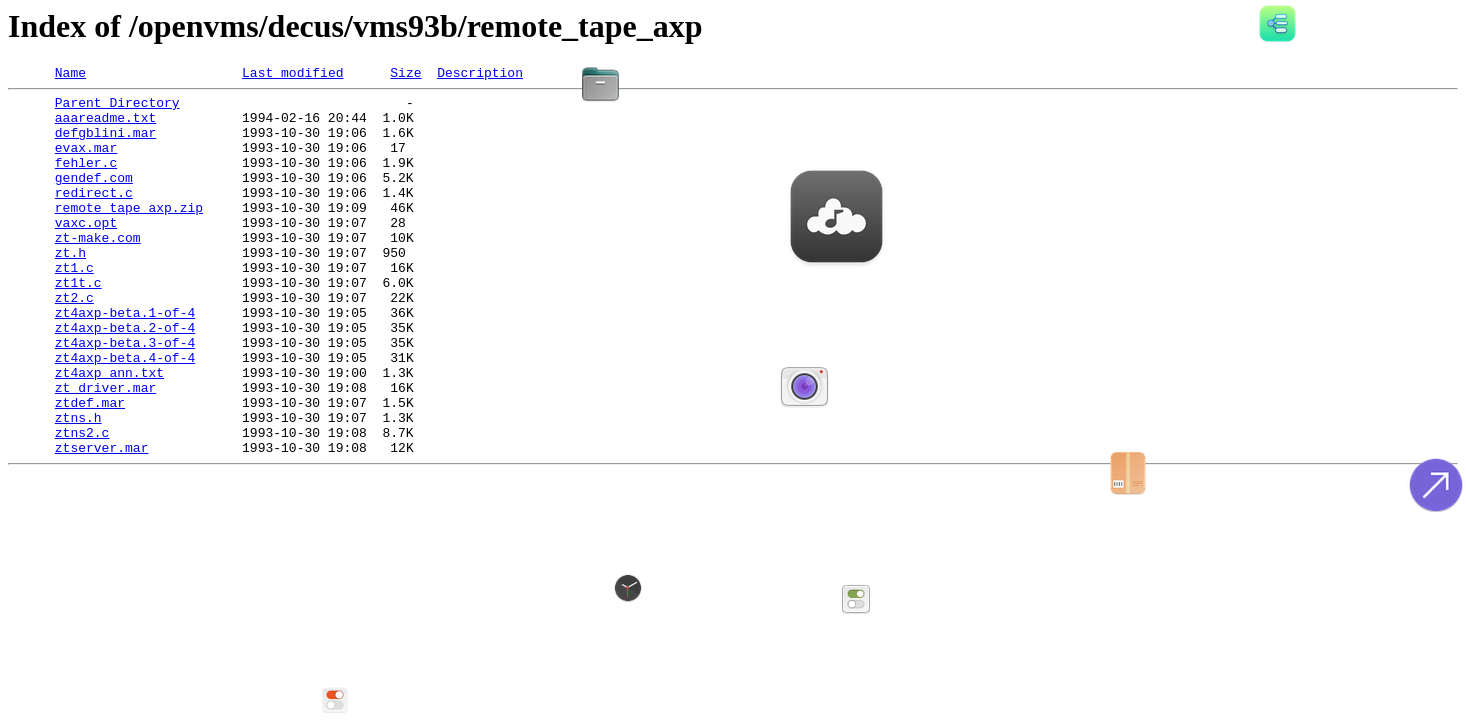 The width and height of the screenshot is (1466, 720). Describe the element at coordinates (856, 599) in the screenshot. I see `open desktop preferences or settings` at that location.